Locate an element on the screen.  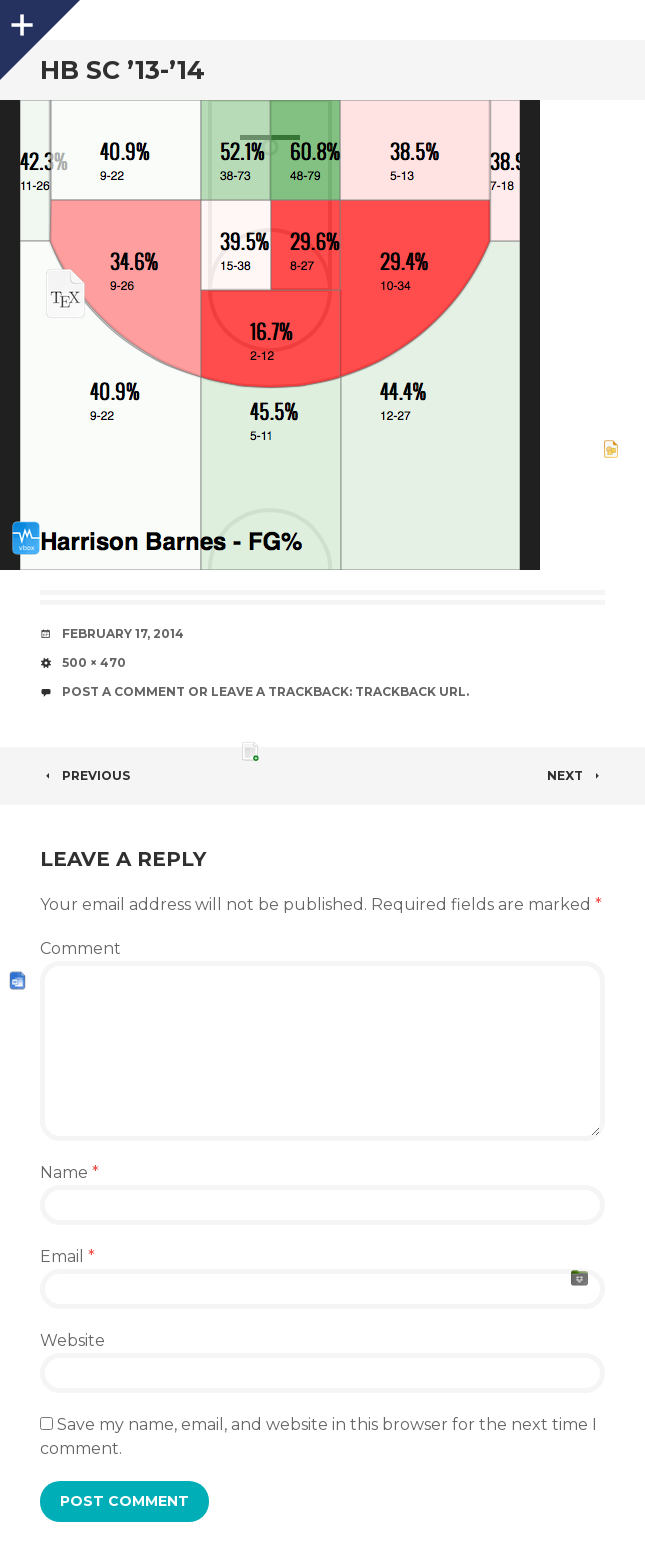
open a microsoft word document is located at coordinates (17, 980).